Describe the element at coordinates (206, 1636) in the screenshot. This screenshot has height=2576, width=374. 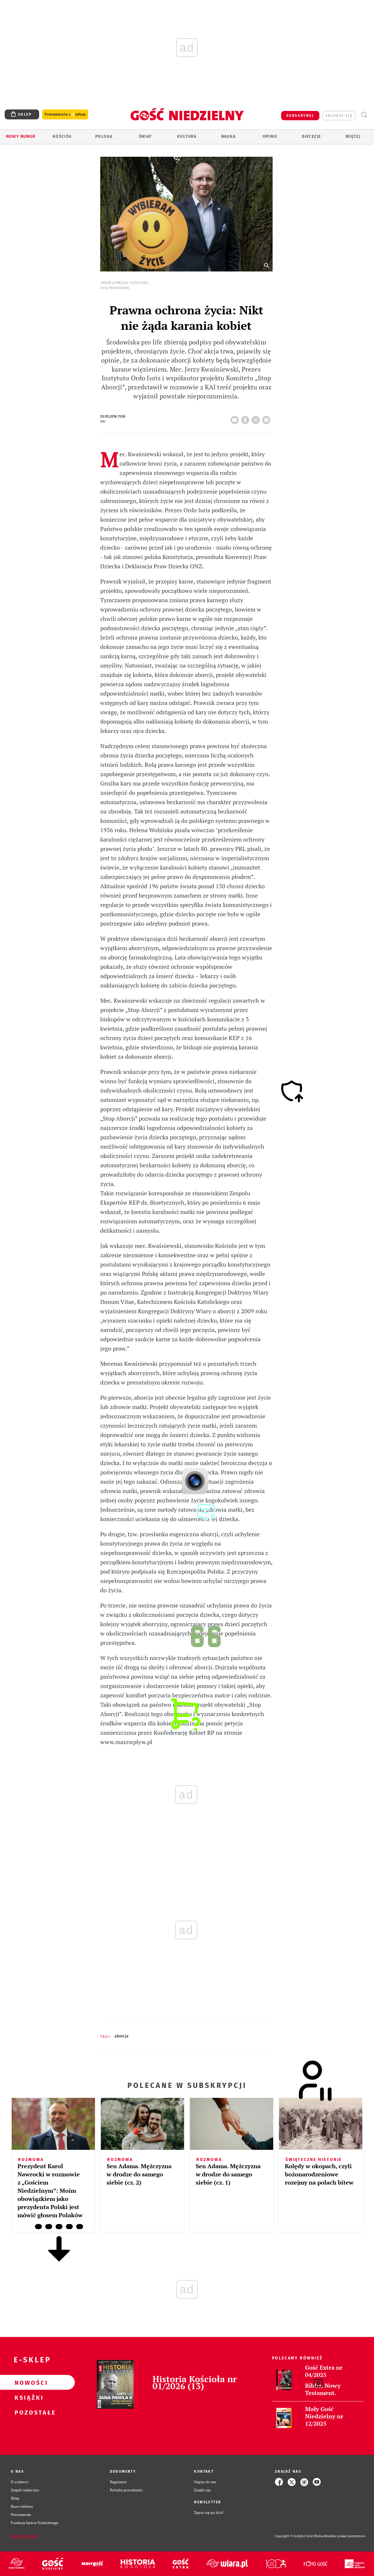
I see `indicates item number 66 in a list or sequence` at that location.